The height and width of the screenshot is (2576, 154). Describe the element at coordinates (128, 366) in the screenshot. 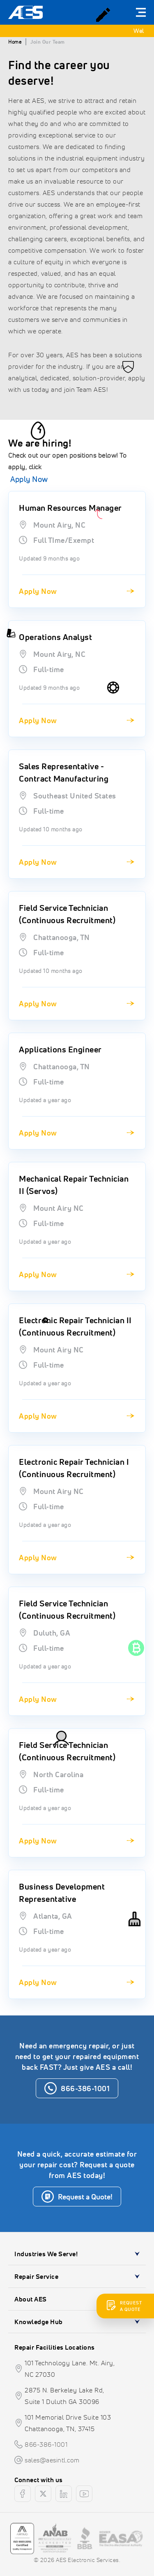

I see `security or protection status indicator` at that location.